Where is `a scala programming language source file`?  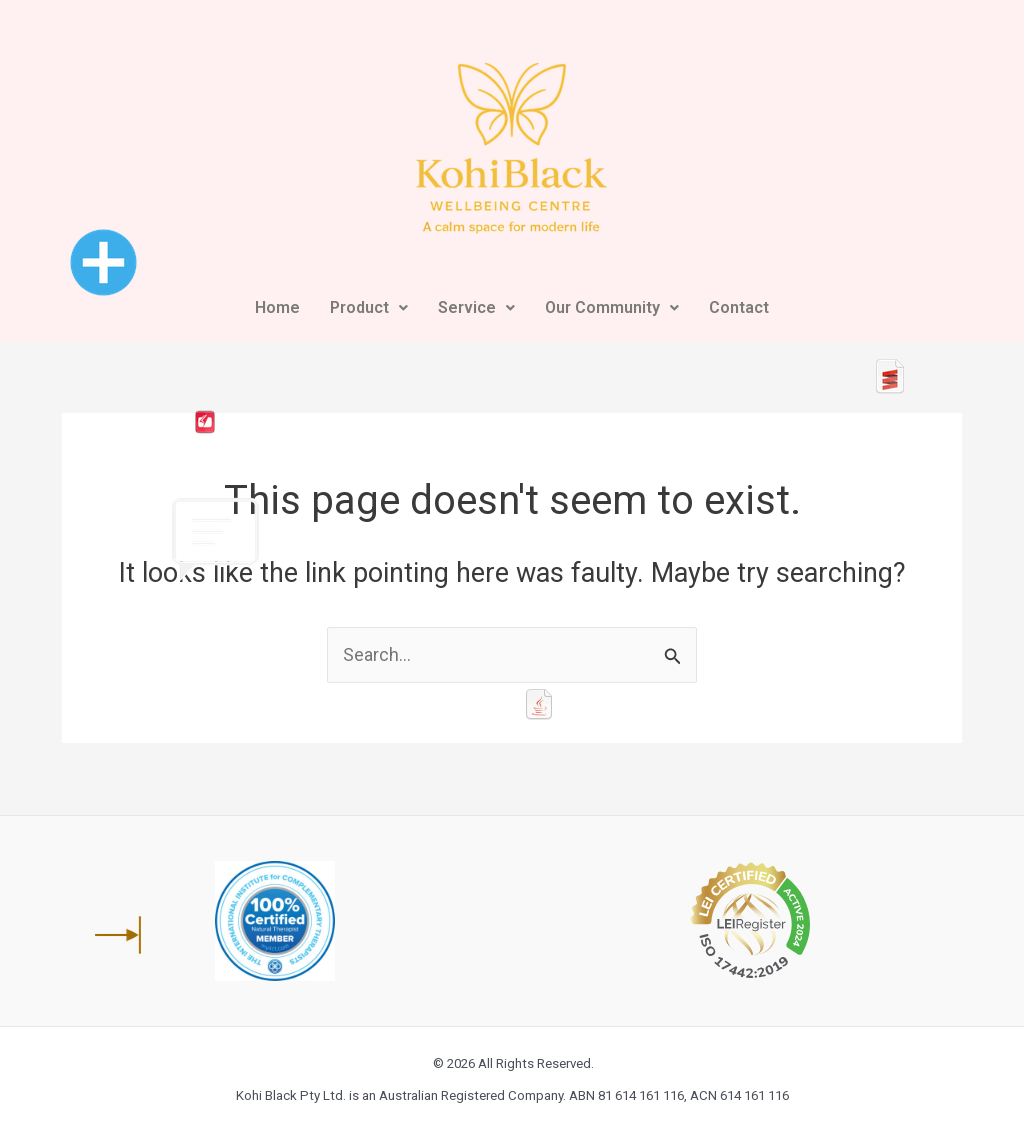
a scala programming language source file is located at coordinates (890, 376).